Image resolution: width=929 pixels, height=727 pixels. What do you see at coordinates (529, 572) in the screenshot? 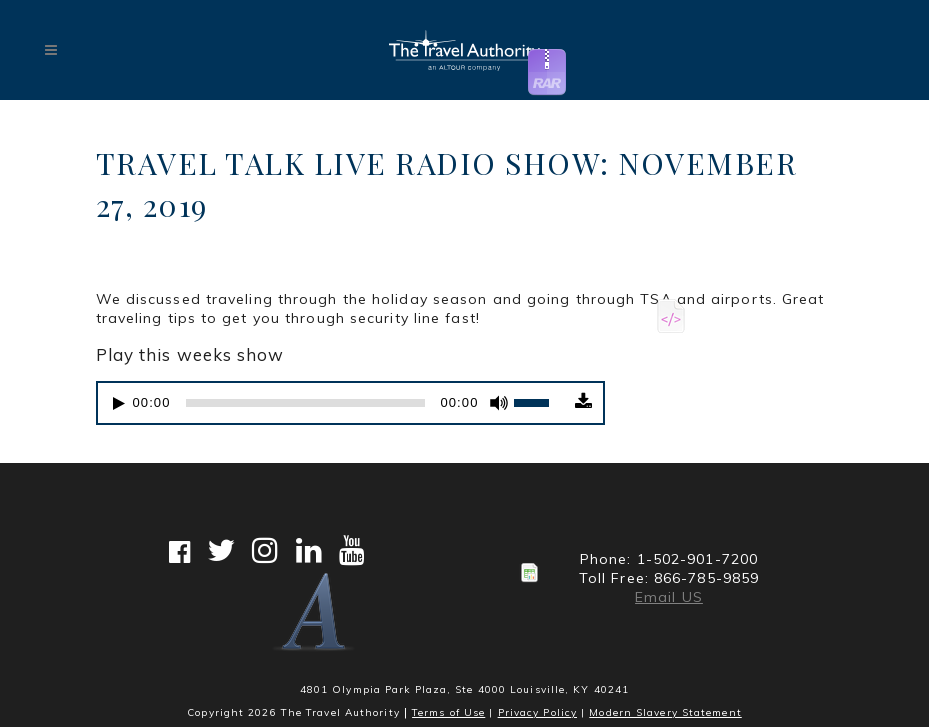
I see `open a spreadsheet file` at bounding box center [529, 572].